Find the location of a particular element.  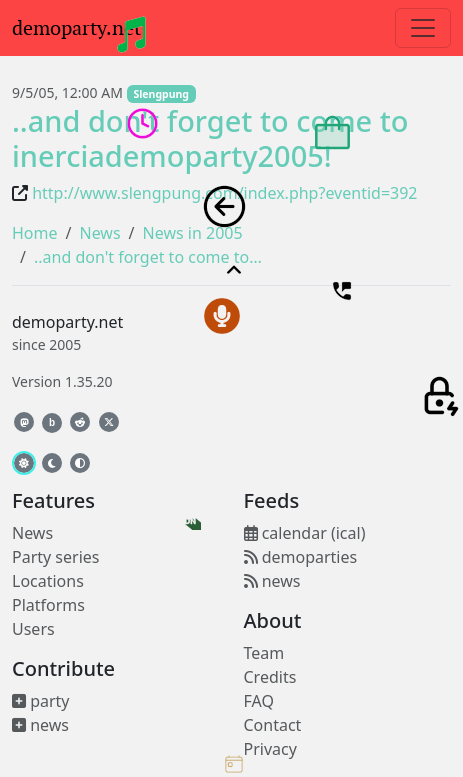

access voicemail or phone messages is located at coordinates (342, 291).